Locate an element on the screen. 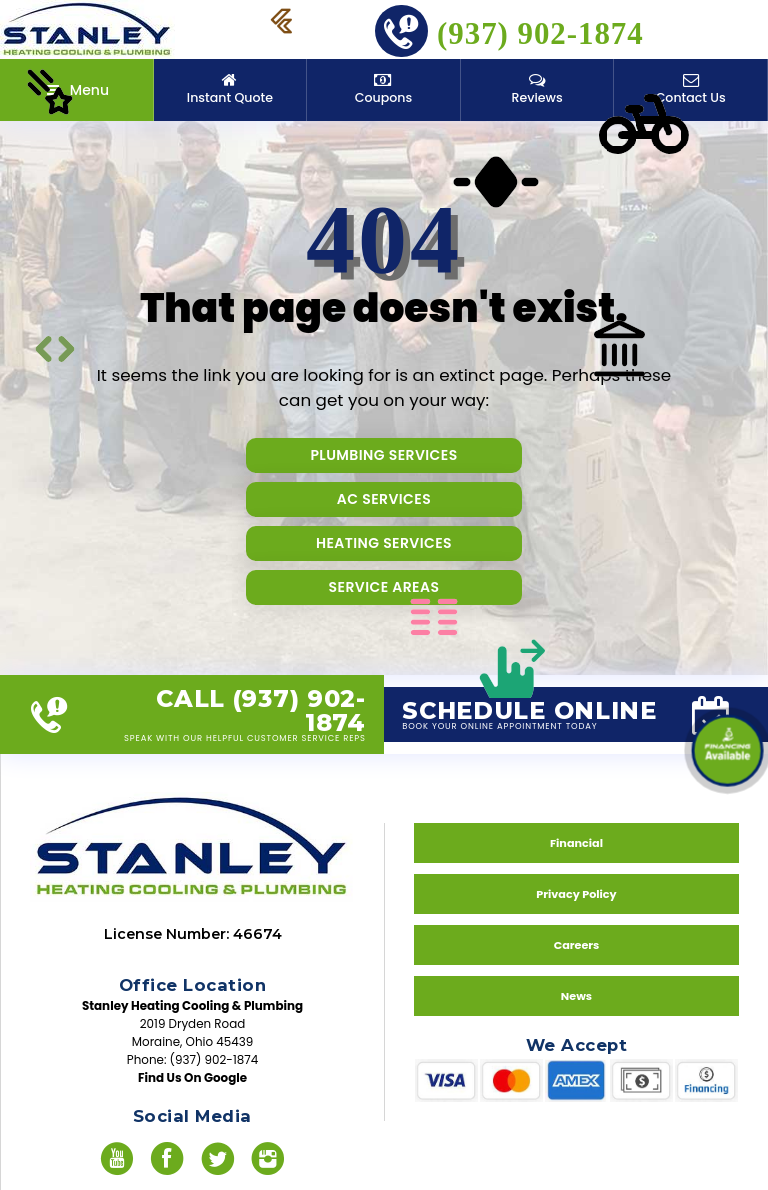 The image size is (768, 1190). view nearby bike routes or cycling directions is located at coordinates (644, 124).